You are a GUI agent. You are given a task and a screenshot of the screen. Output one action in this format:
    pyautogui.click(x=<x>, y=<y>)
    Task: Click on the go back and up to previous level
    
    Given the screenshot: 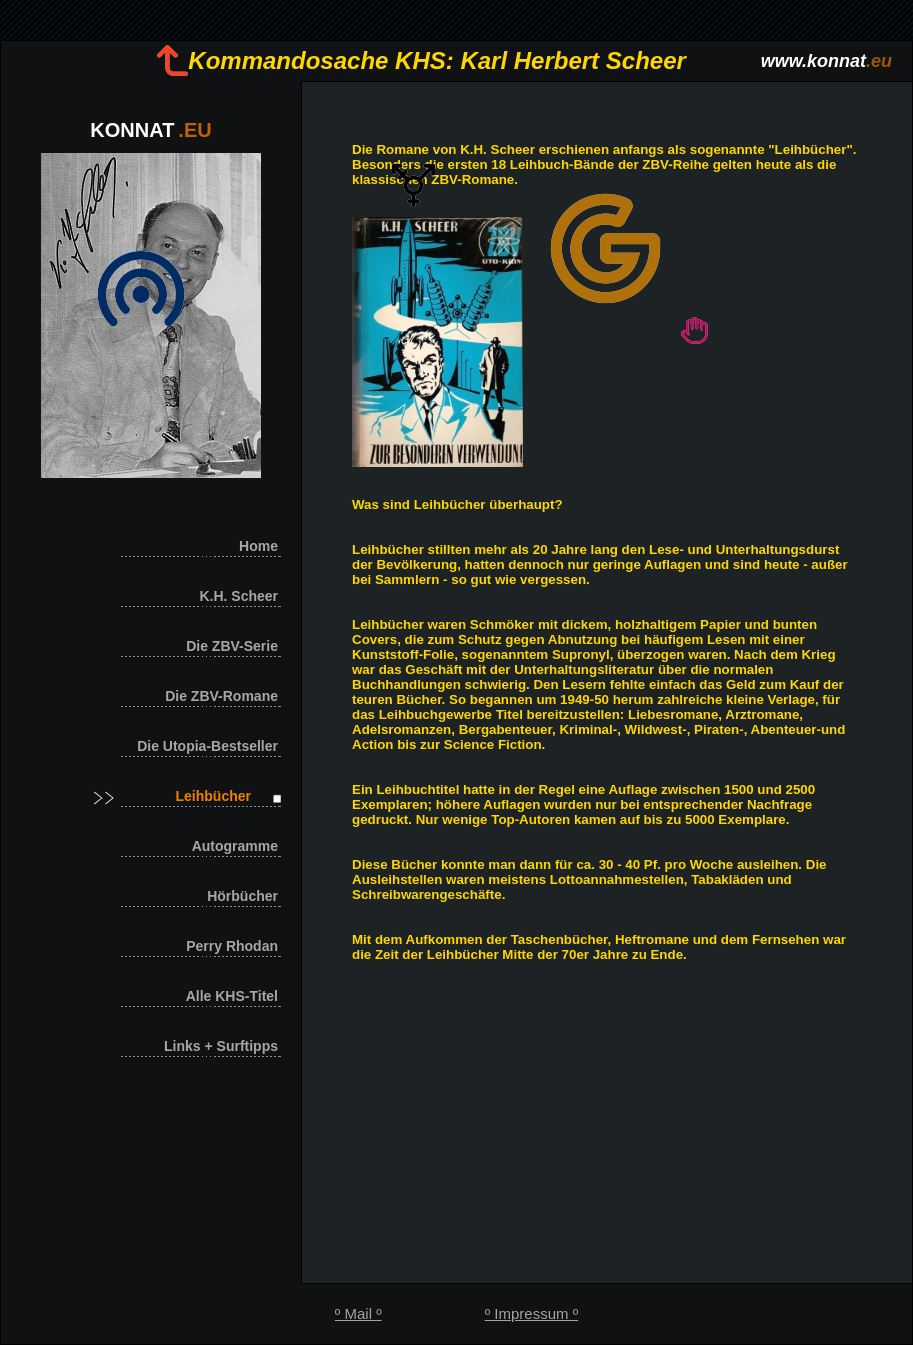 What is the action you would take?
    pyautogui.click(x=173, y=61)
    